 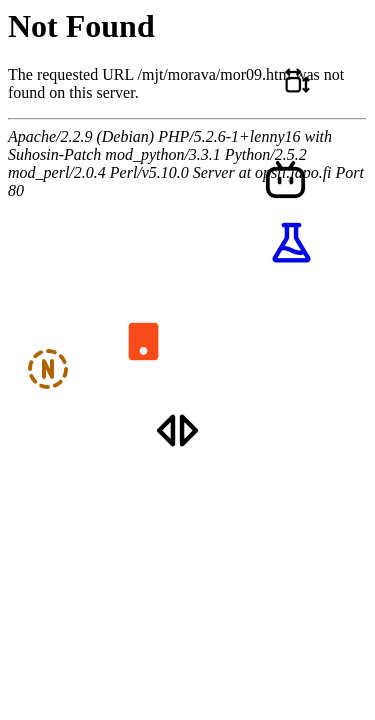 What do you see at coordinates (143, 341) in the screenshot?
I see `access tablet device settings` at bounding box center [143, 341].